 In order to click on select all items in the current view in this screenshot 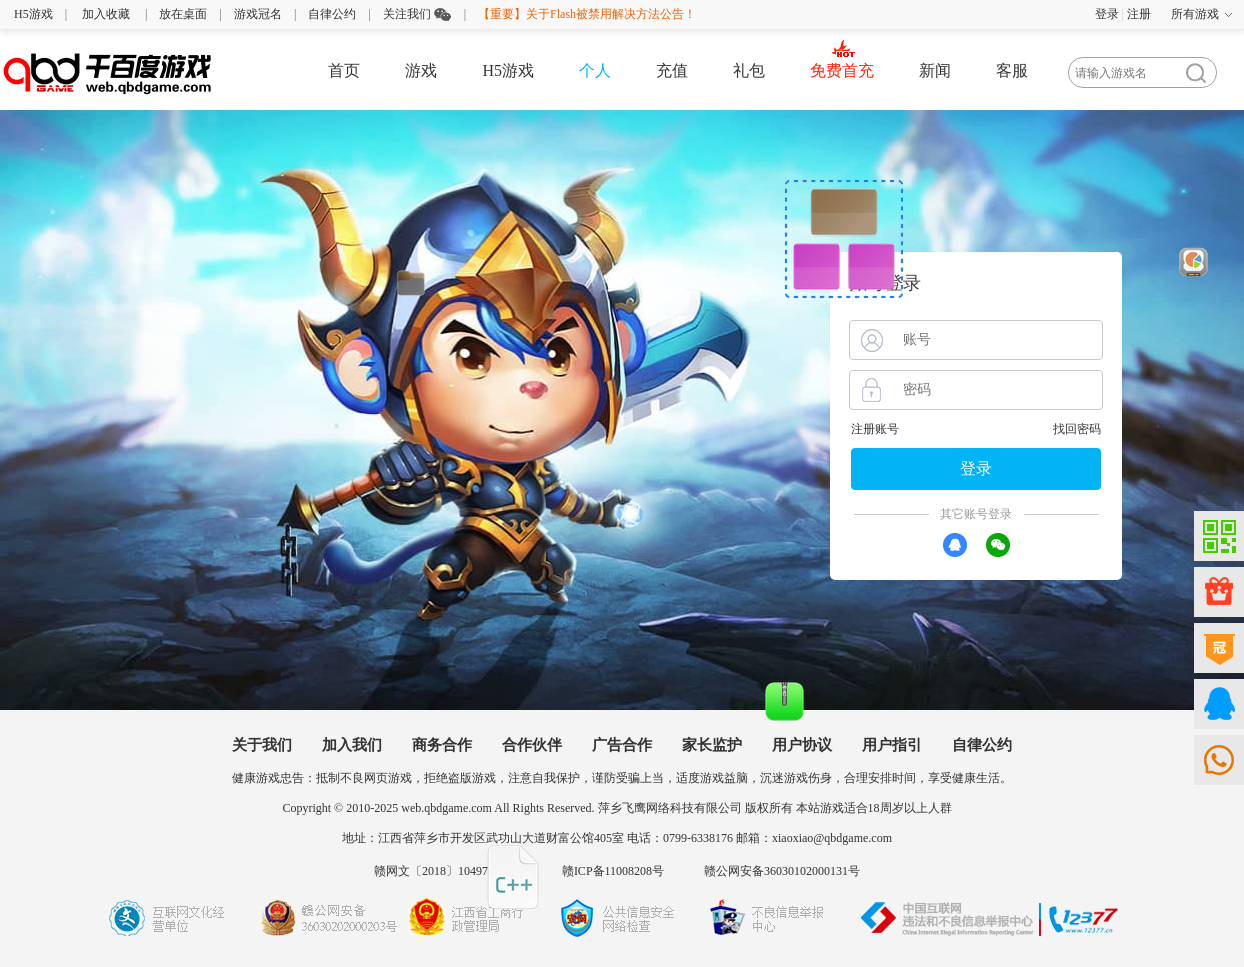, I will do `click(844, 239)`.